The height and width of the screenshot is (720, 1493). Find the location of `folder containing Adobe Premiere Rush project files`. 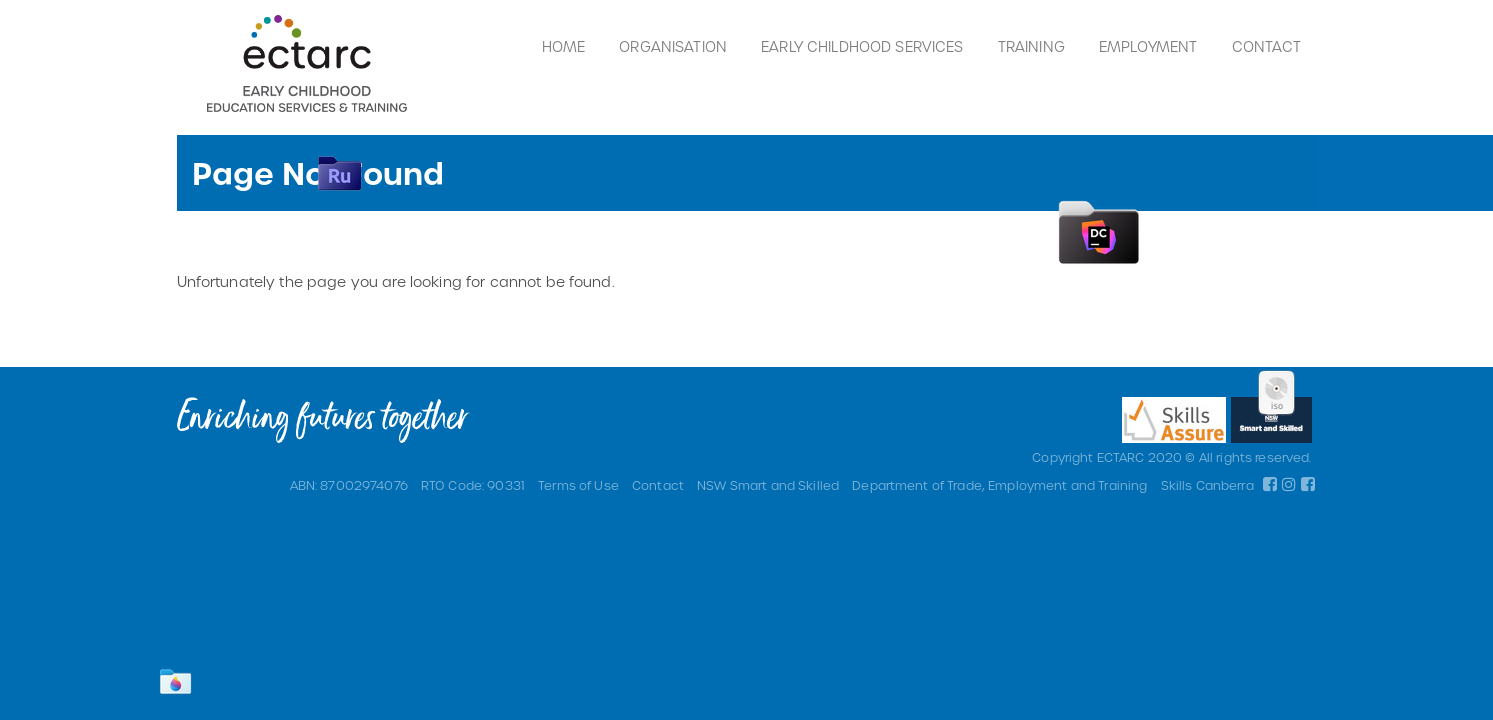

folder containing Adobe Premiere Rush project files is located at coordinates (339, 174).